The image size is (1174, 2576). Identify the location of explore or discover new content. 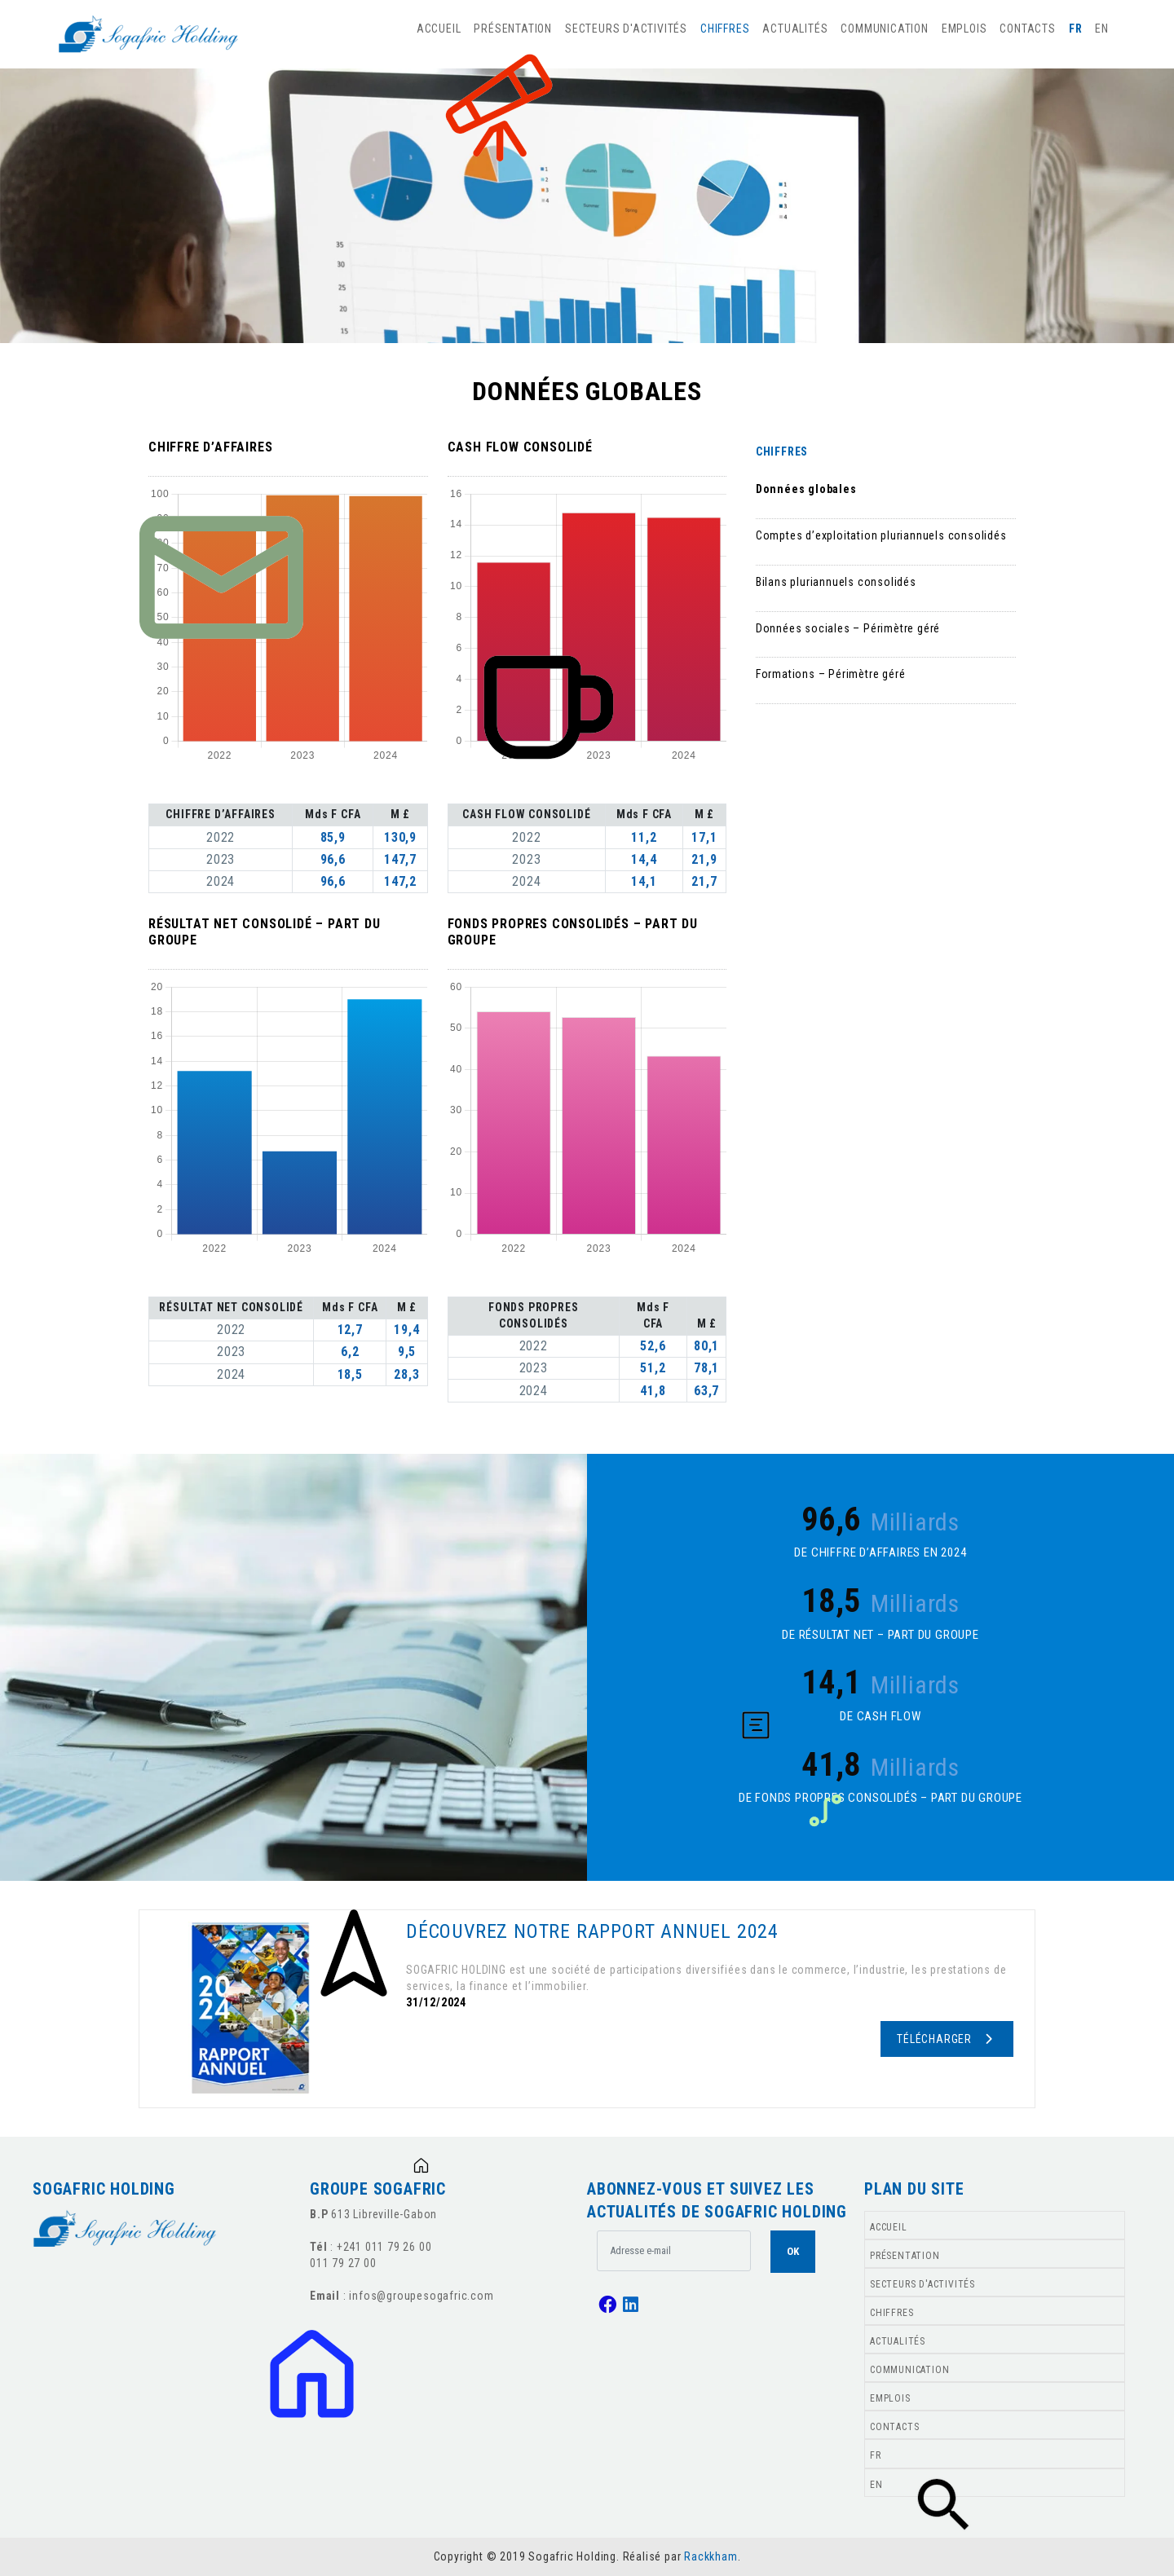
(501, 105).